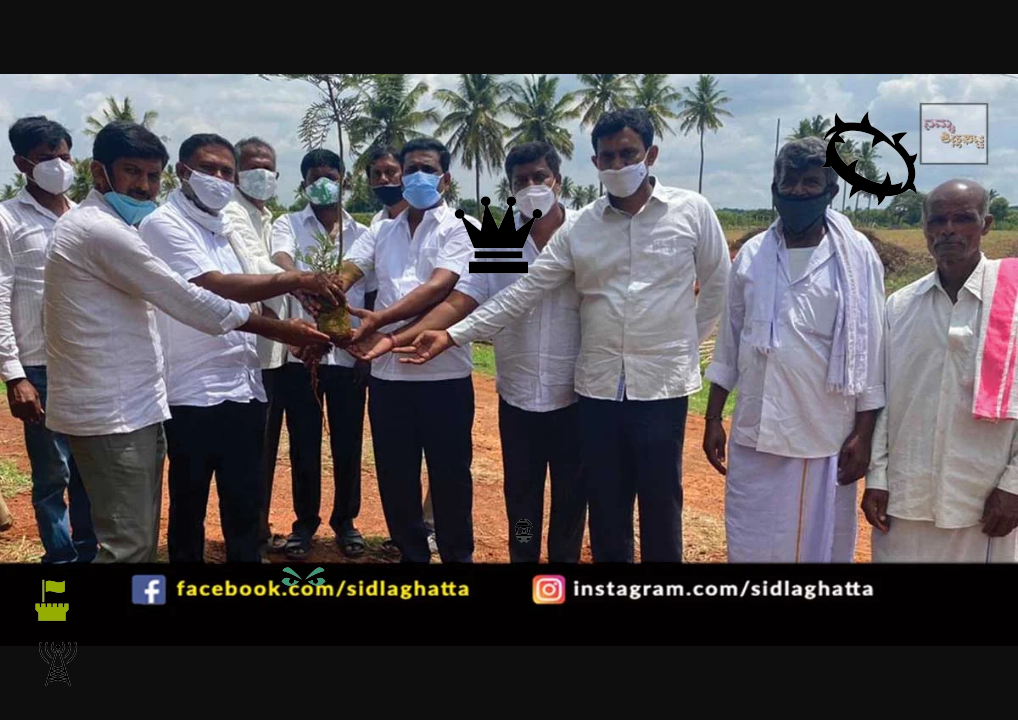  I want to click on toggle invisibility or stealth mode, so click(524, 531).